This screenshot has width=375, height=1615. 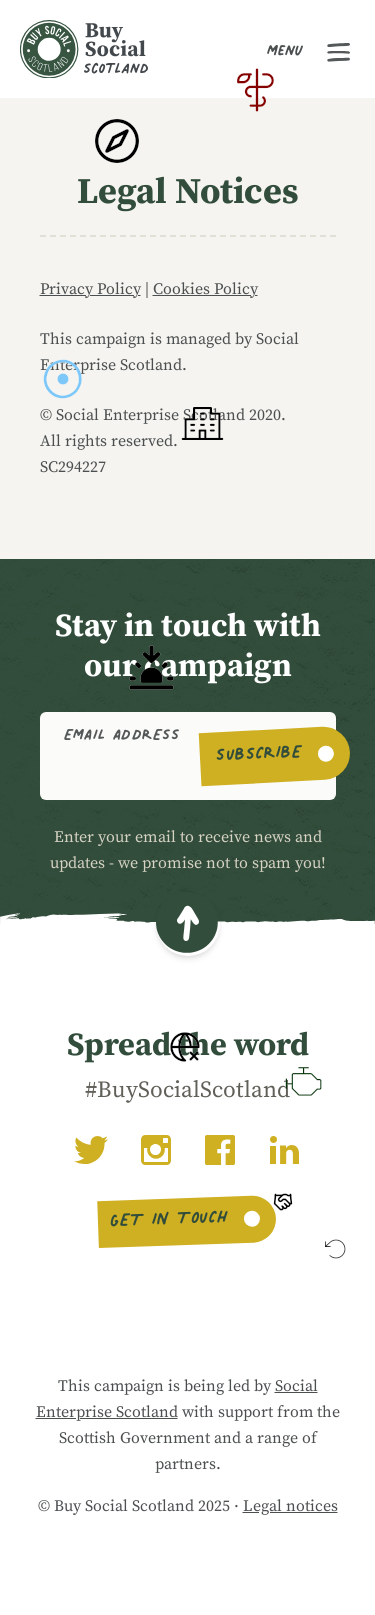 I want to click on indicates a partnership or collaboration feature, so click(x=283, y=1202).